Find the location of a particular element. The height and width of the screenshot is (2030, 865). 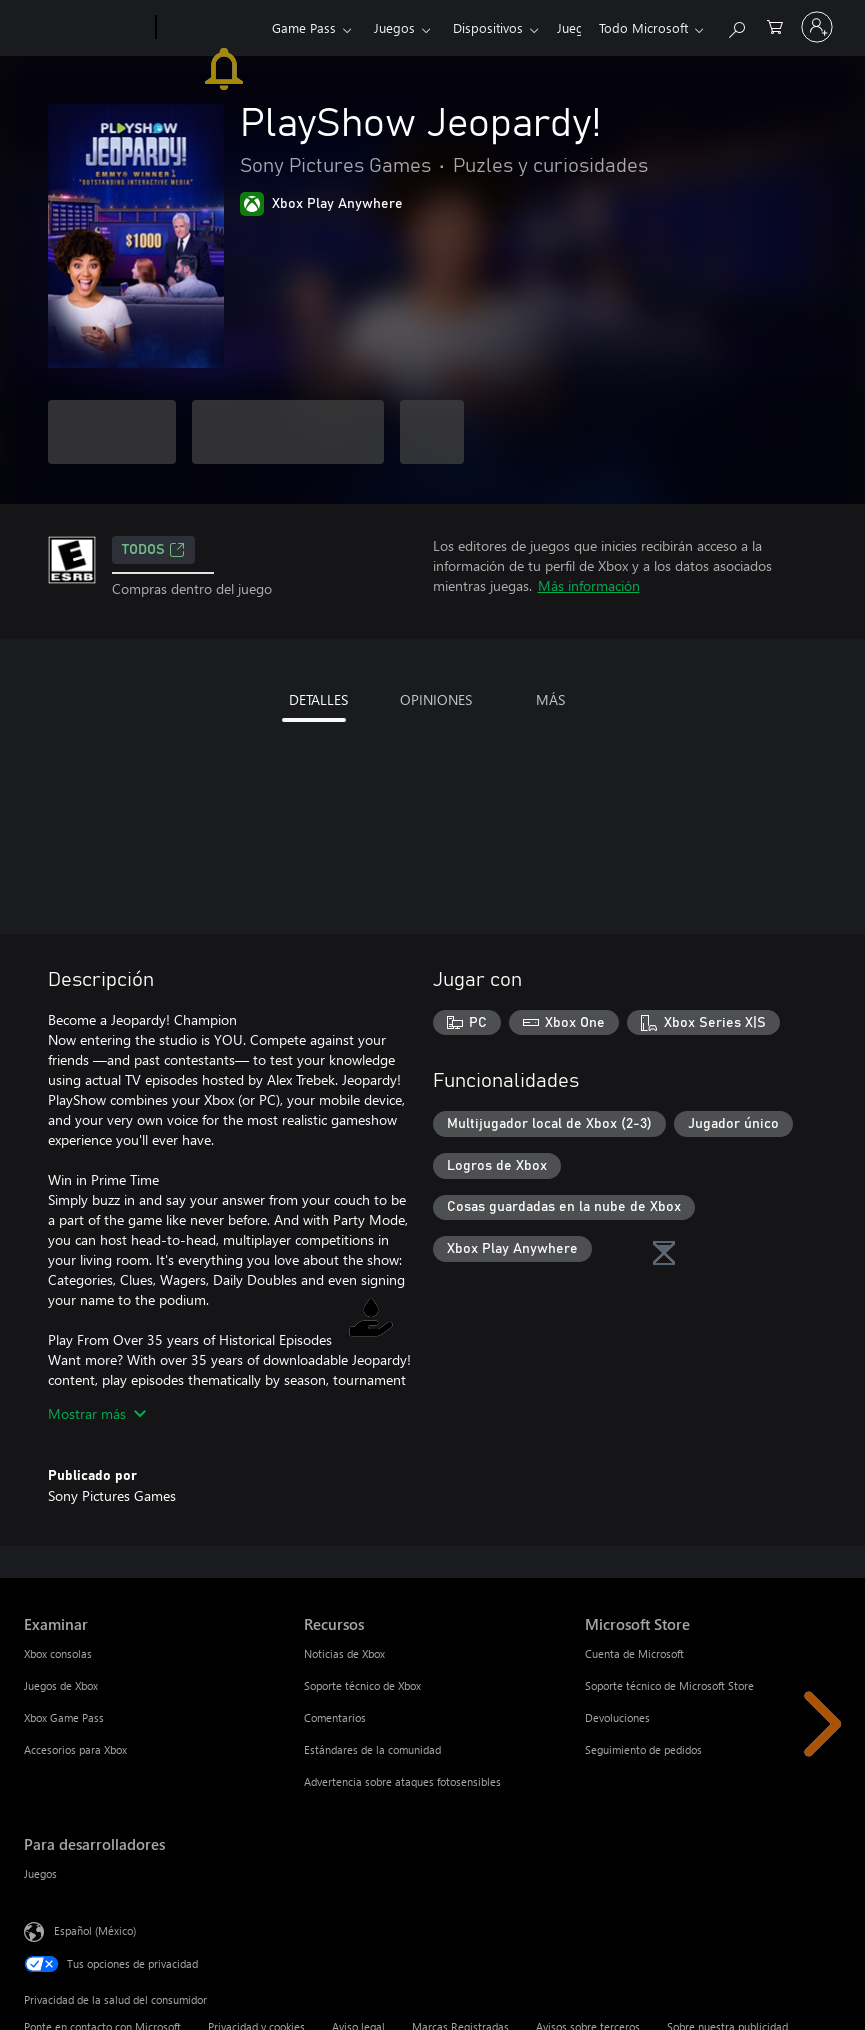

view notifications is located at coordinates (224, 69).